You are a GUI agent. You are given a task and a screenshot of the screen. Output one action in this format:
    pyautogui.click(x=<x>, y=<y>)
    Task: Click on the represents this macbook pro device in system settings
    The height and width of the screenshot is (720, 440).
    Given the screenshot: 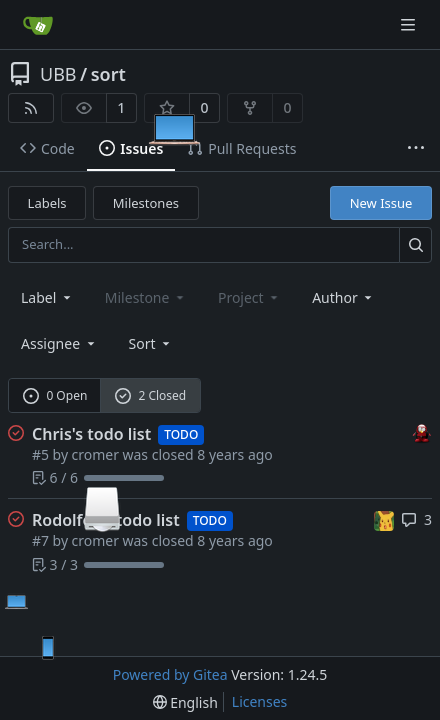 What is the action you would take?
    pyautogui.click(x=16, y=601)
    